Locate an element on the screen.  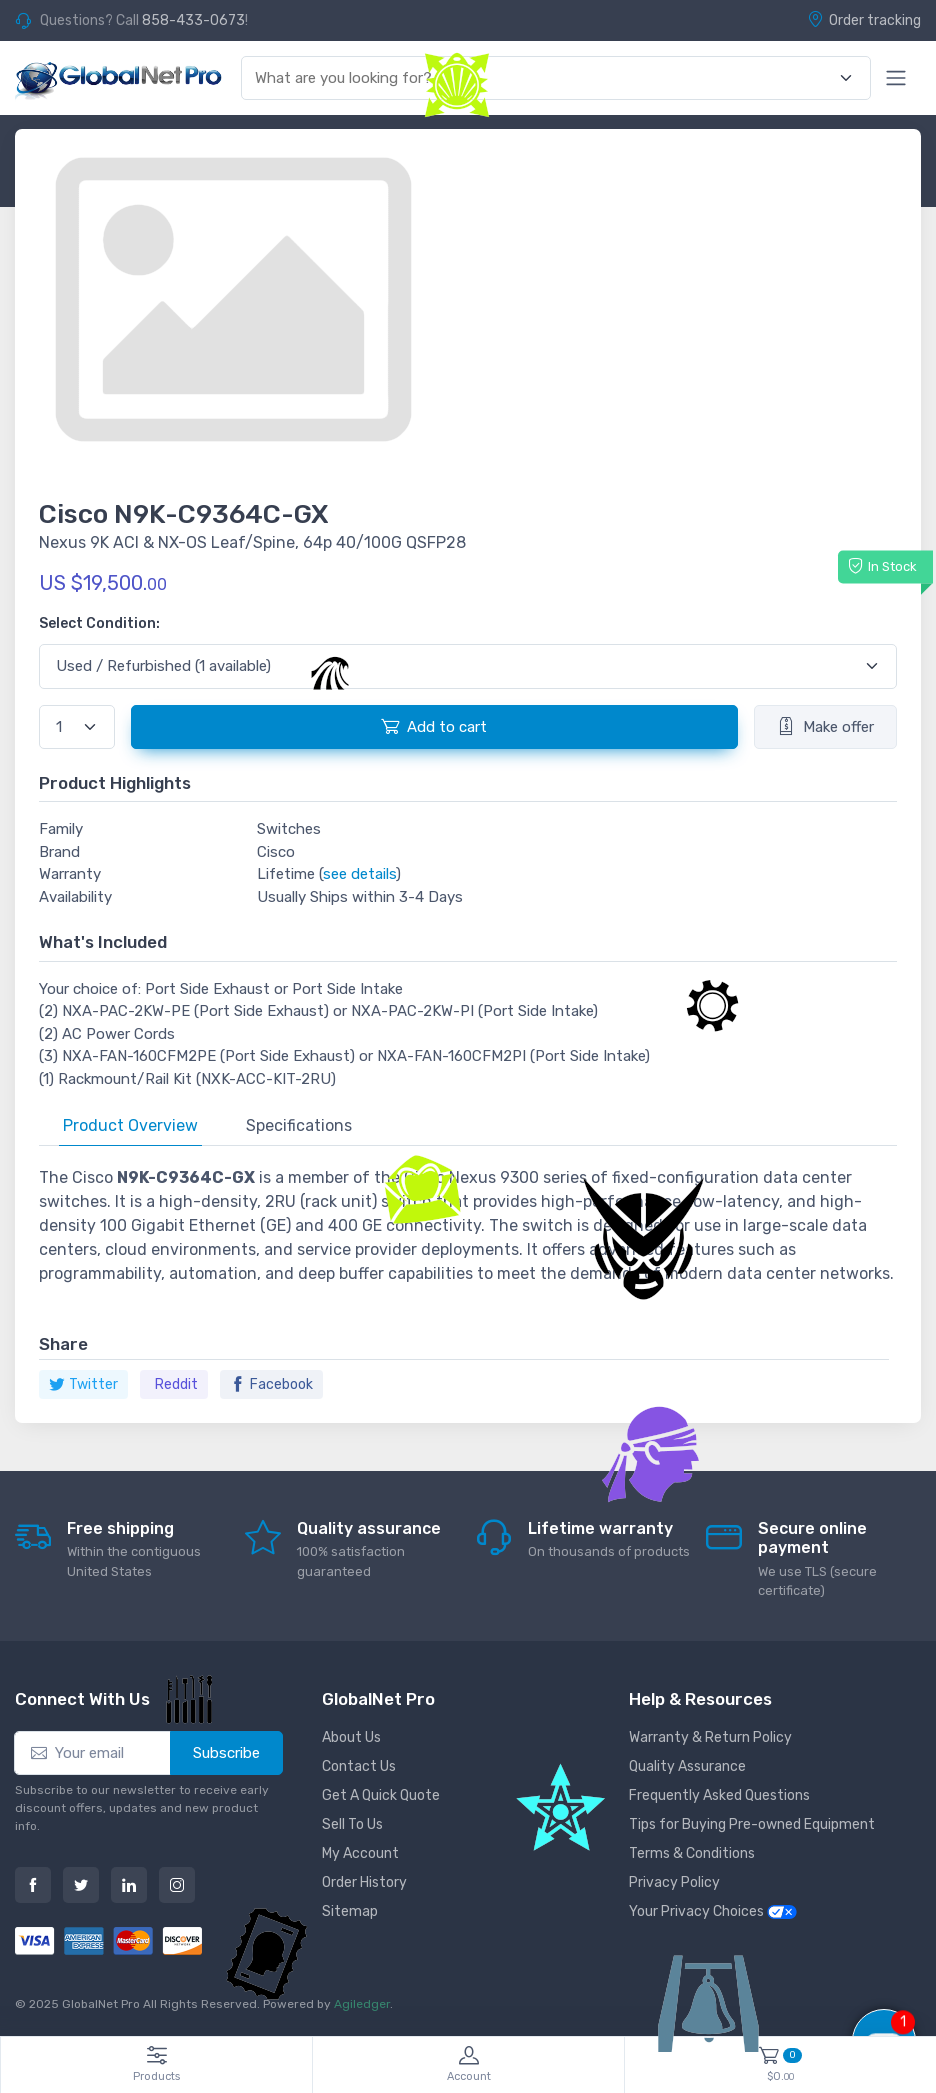
indicates ocean or water-related content is located at coordinates (330, 671).